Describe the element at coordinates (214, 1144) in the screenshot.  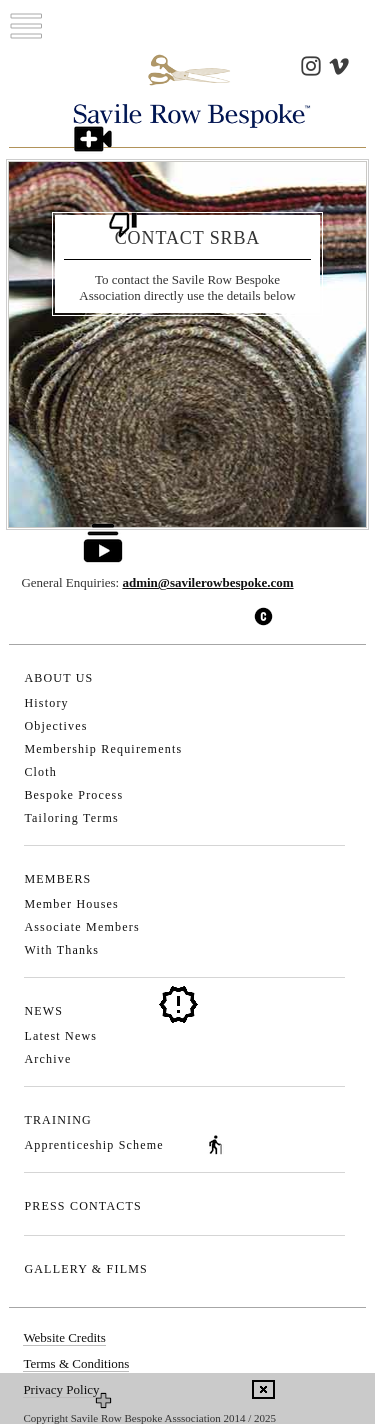
I see `access elderly or senior accessibility settings` at that location.